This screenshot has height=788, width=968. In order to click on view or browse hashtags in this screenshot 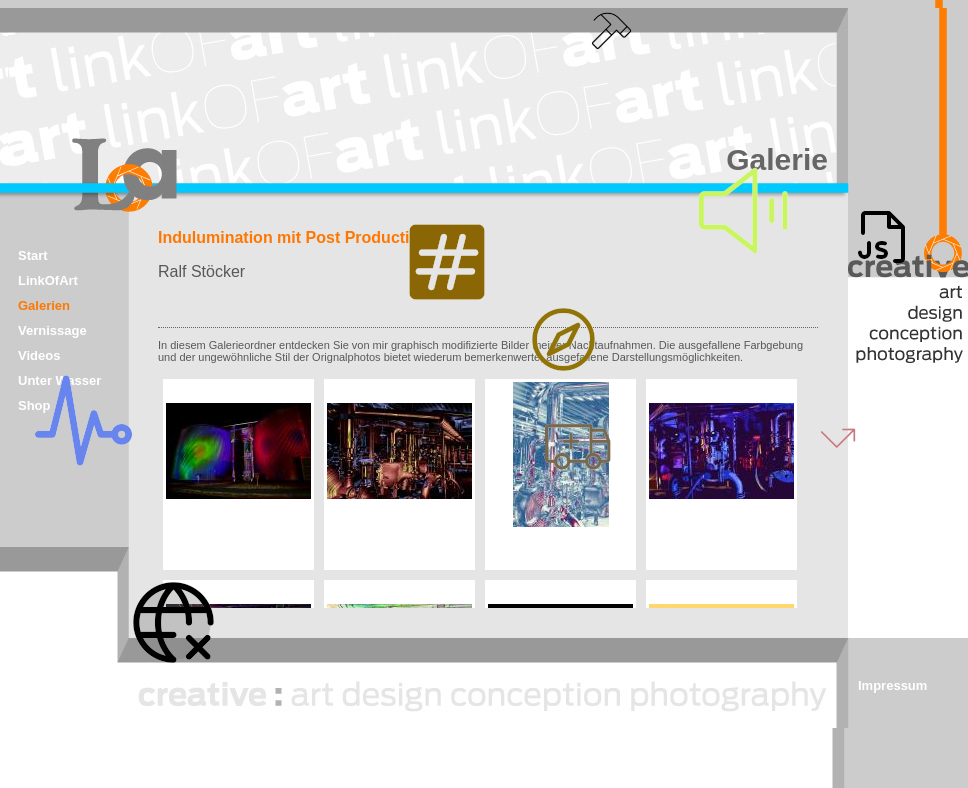, I will do `click(447, 262)`.